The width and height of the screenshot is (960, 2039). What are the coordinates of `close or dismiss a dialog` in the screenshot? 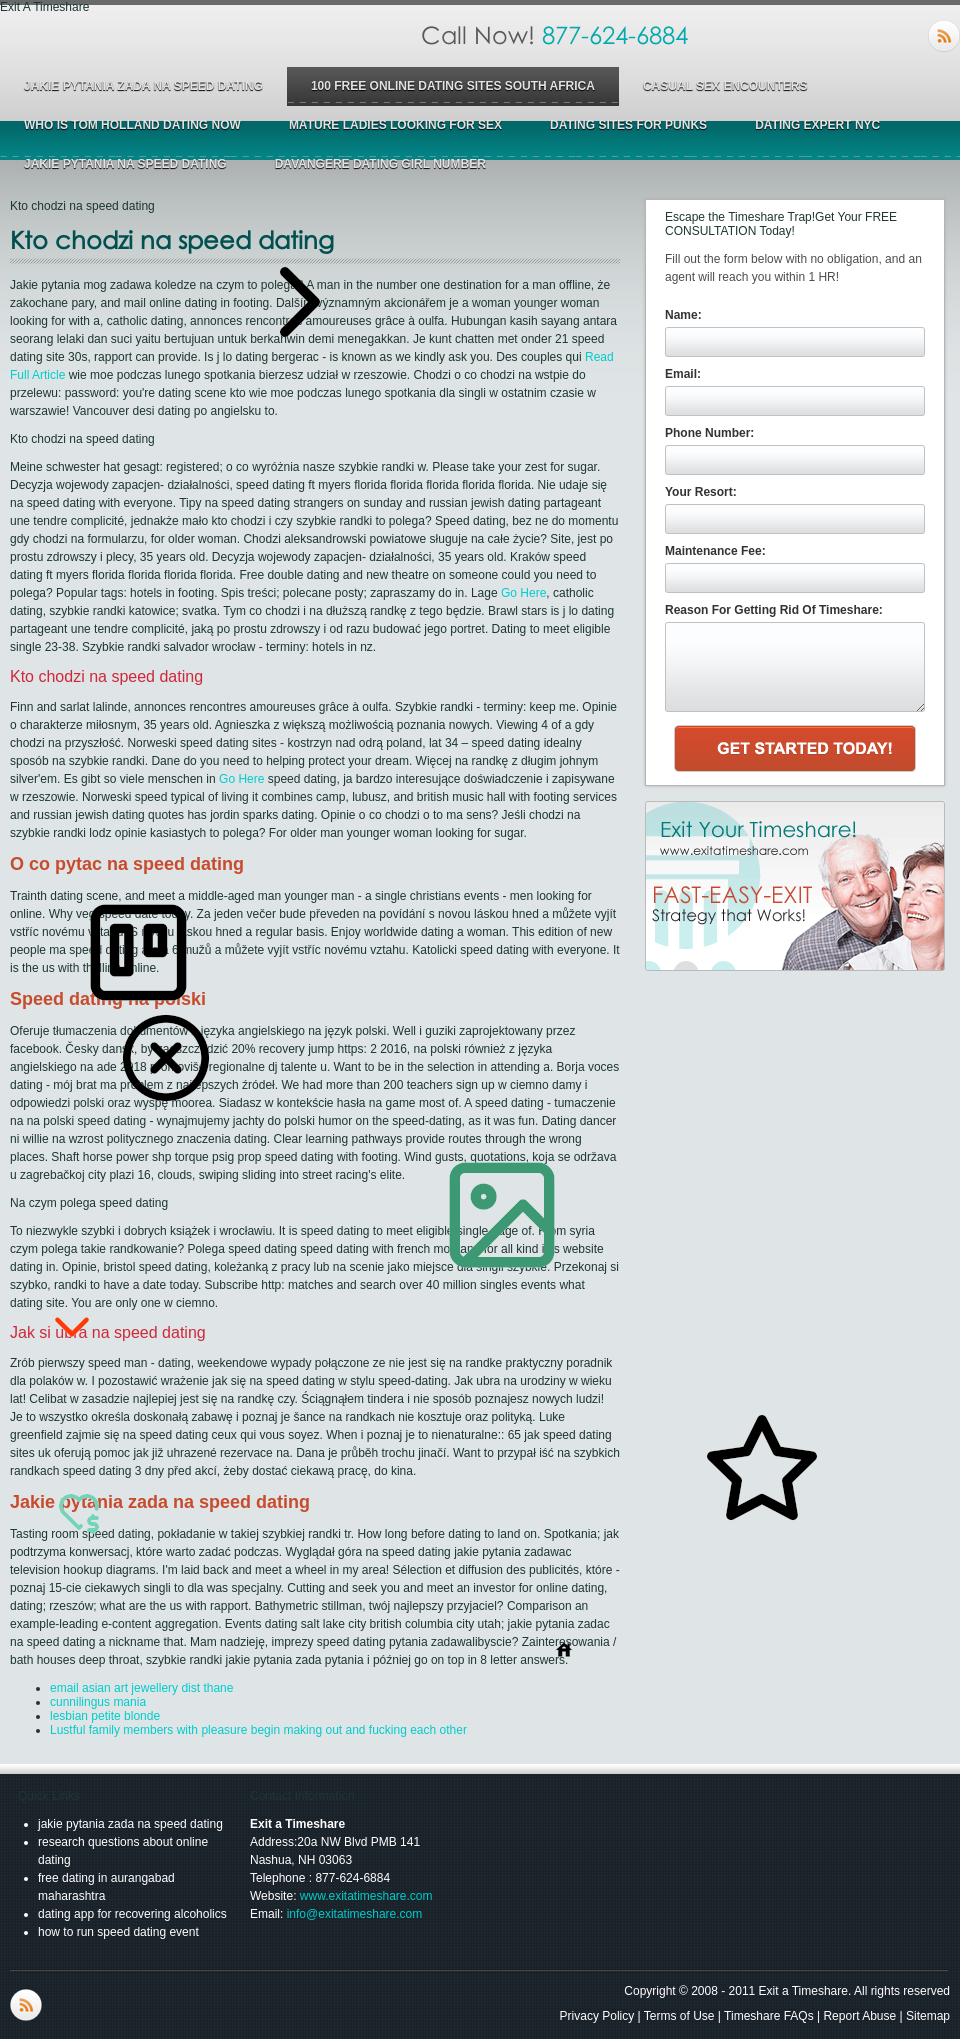 It's located at (166, 1058).